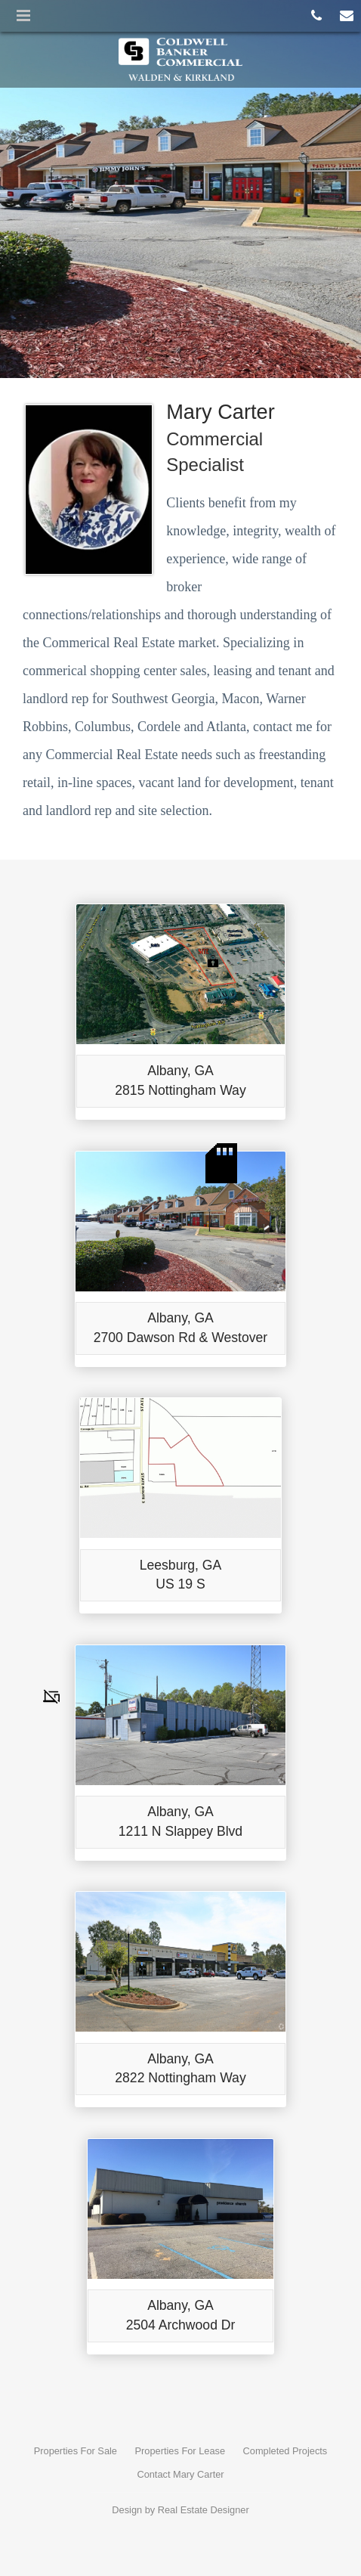  Describe the element at coordinates (51, 1697) in the screenshot. I see `device link disconnected or unavailable` at that location.